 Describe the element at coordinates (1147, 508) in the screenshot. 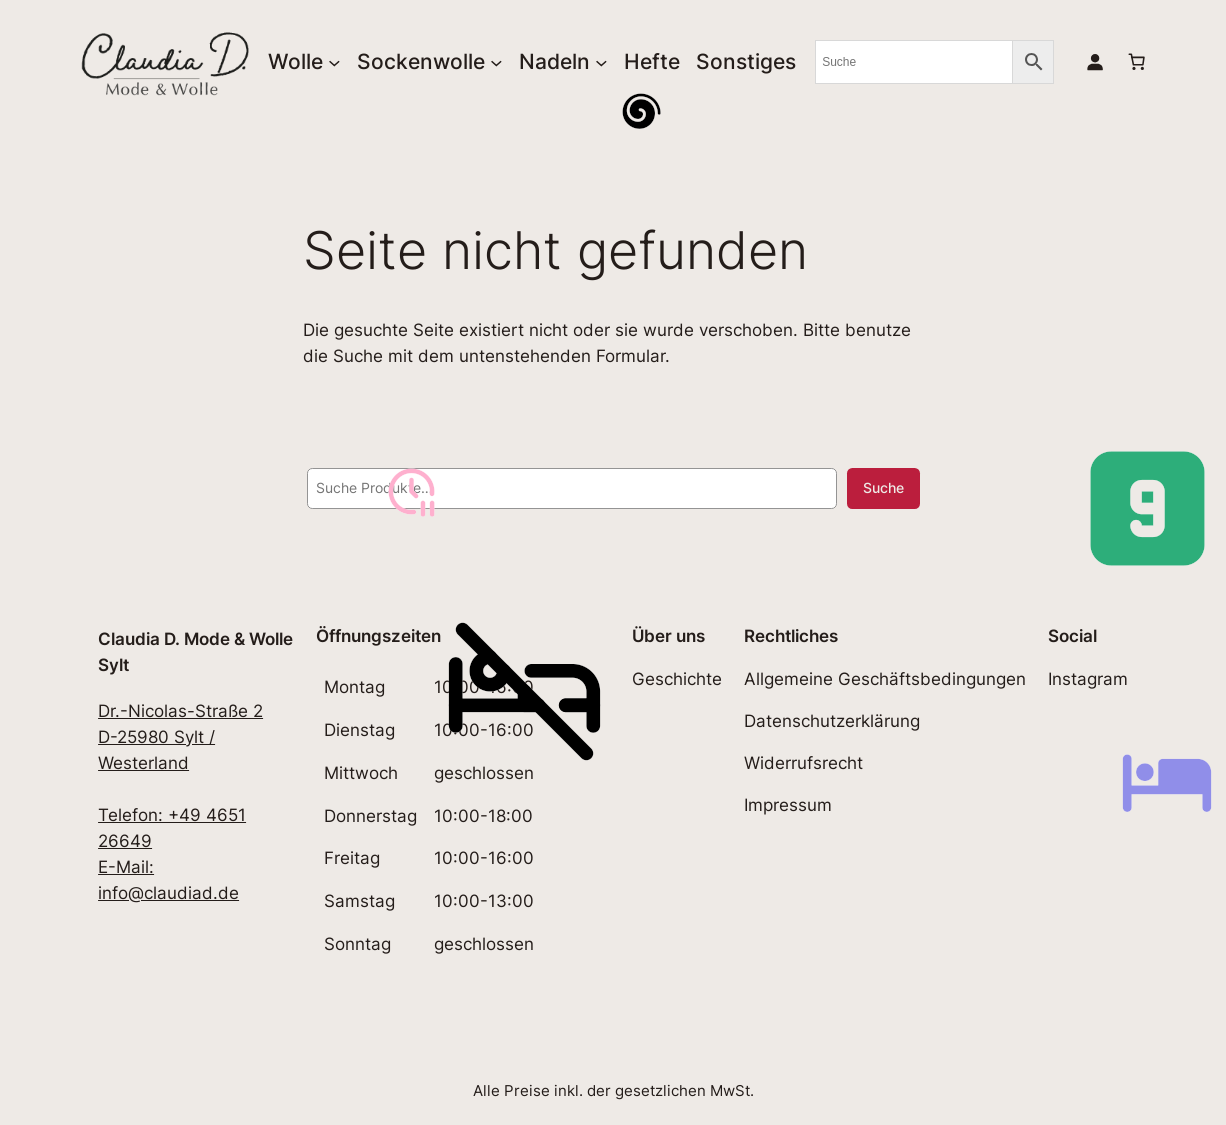

I see `select page or item number 9` at that location.